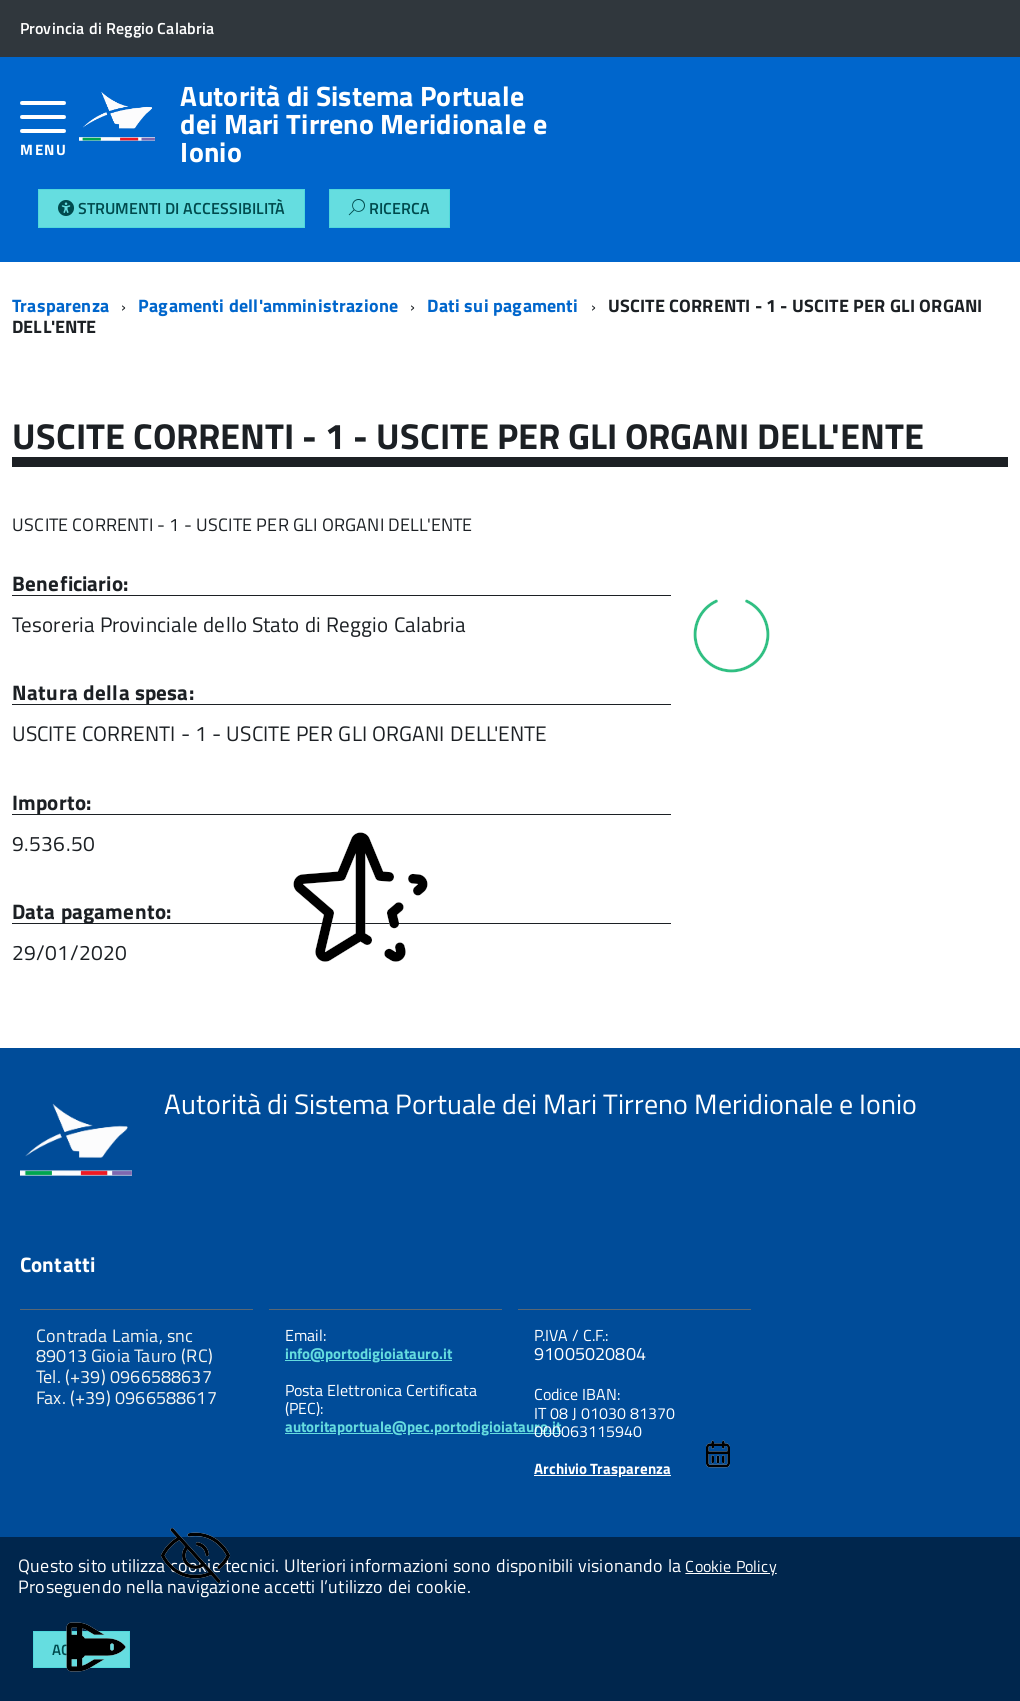 Image resolution: width=1020 pixels, height=1701 pixels. I want to click on loading or processing in progress, so click(731, 634).